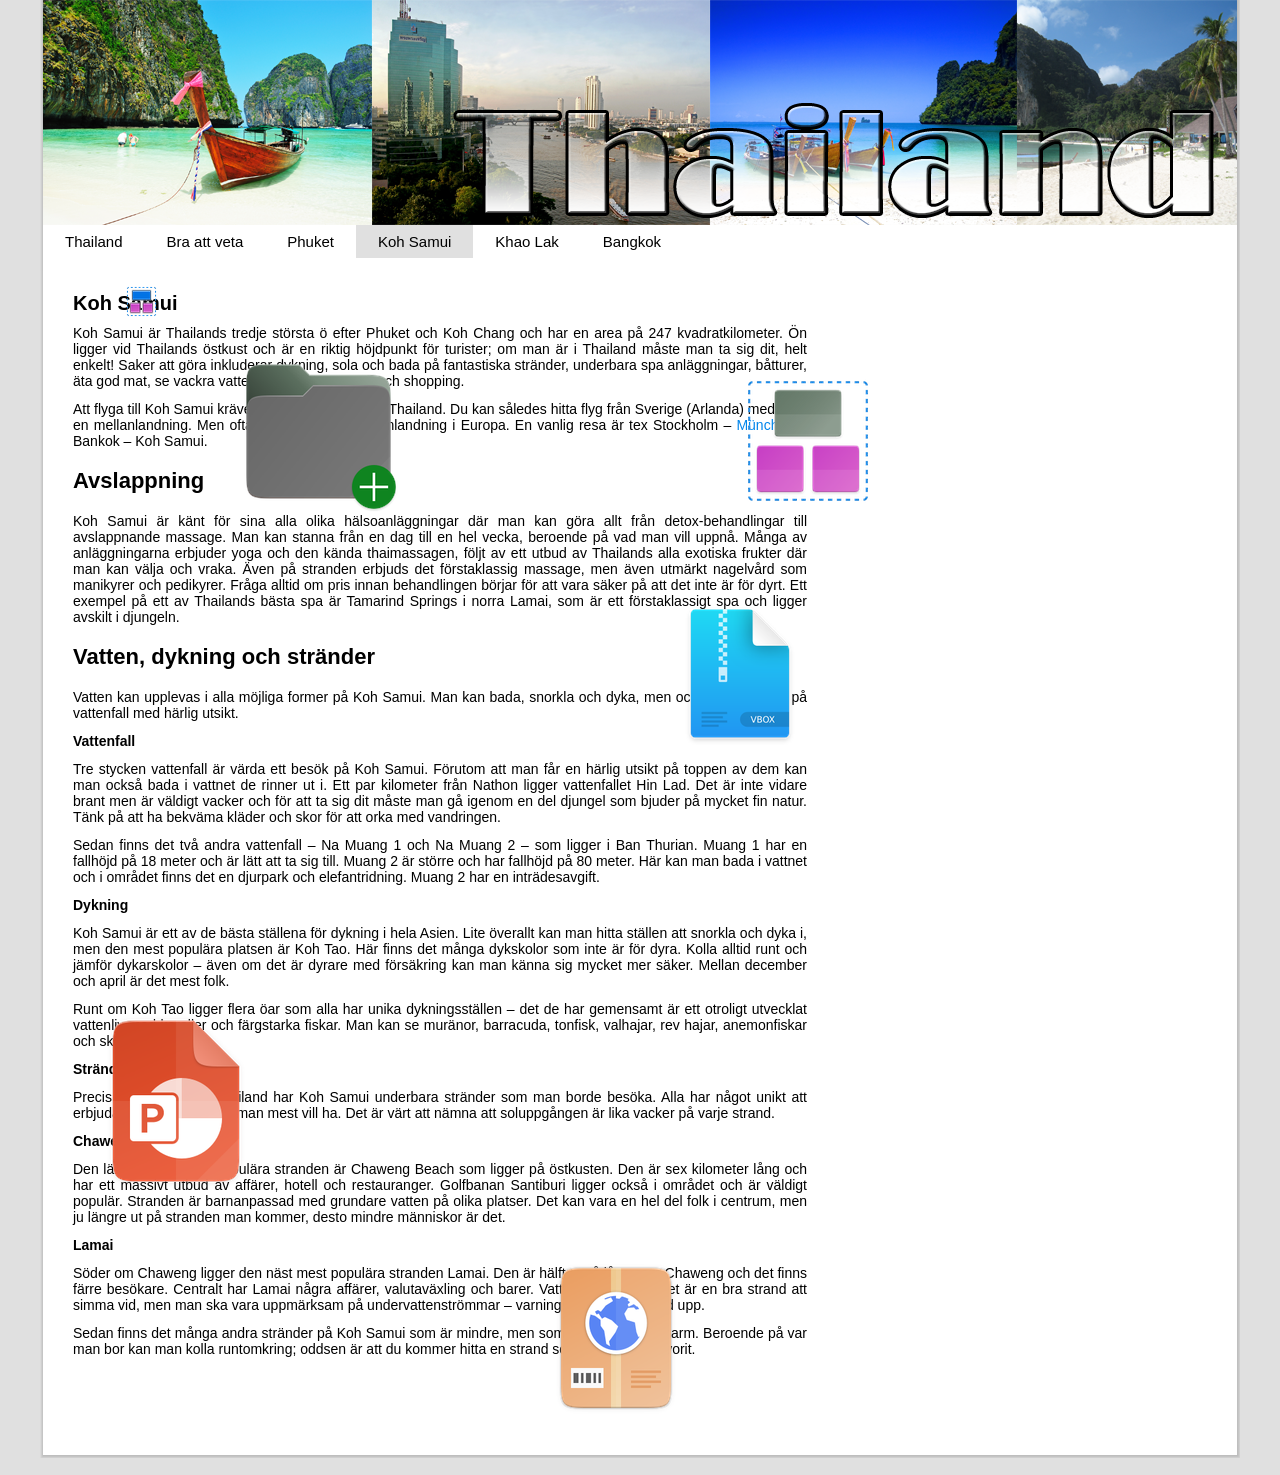 This screenshot has width=1280, height=1475. What do you see at coordinates (616, 1338) in the screenshot?
I see `indicates package cache is being updated` at bounding box center [616, 1338].